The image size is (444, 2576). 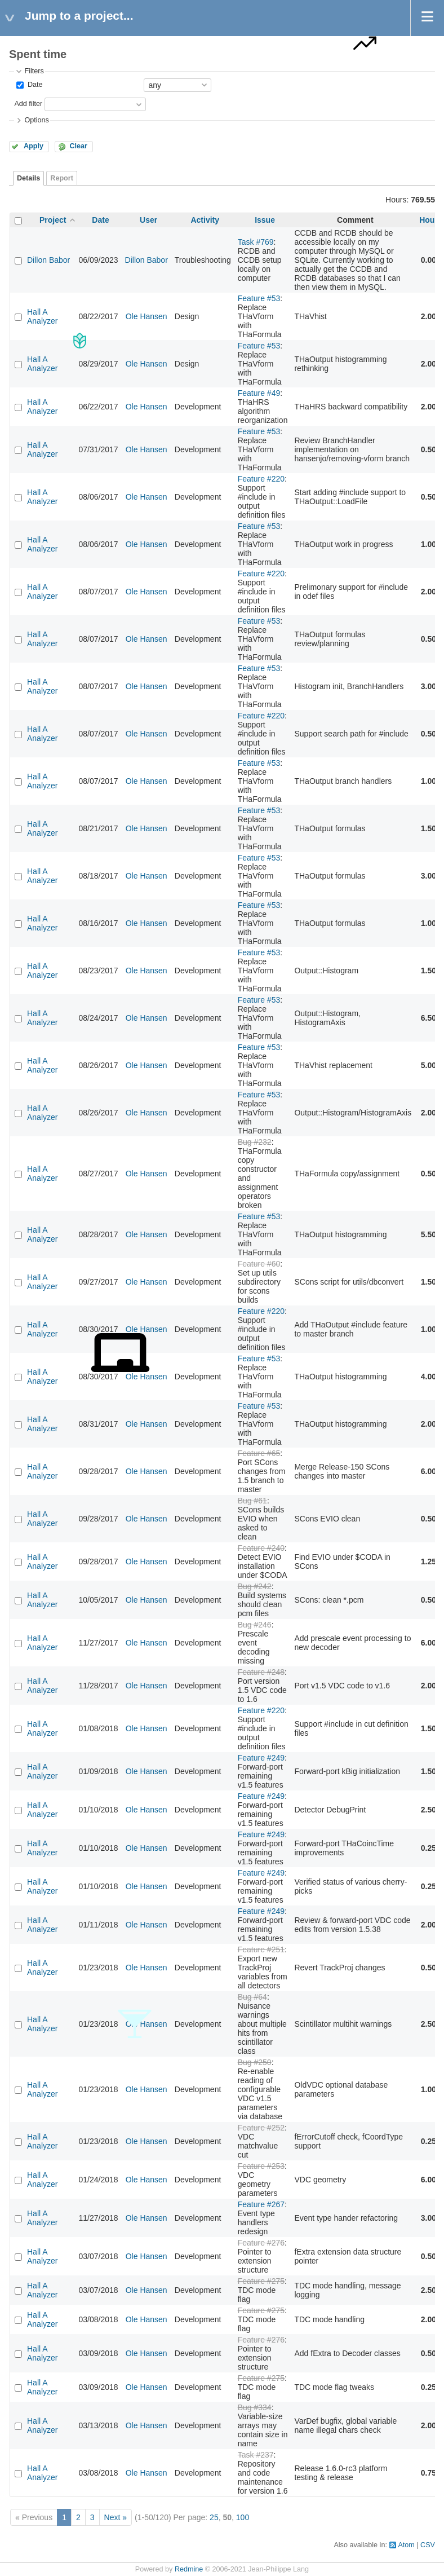 I want to click on view trending or popular content, so click(x=365, y=43).